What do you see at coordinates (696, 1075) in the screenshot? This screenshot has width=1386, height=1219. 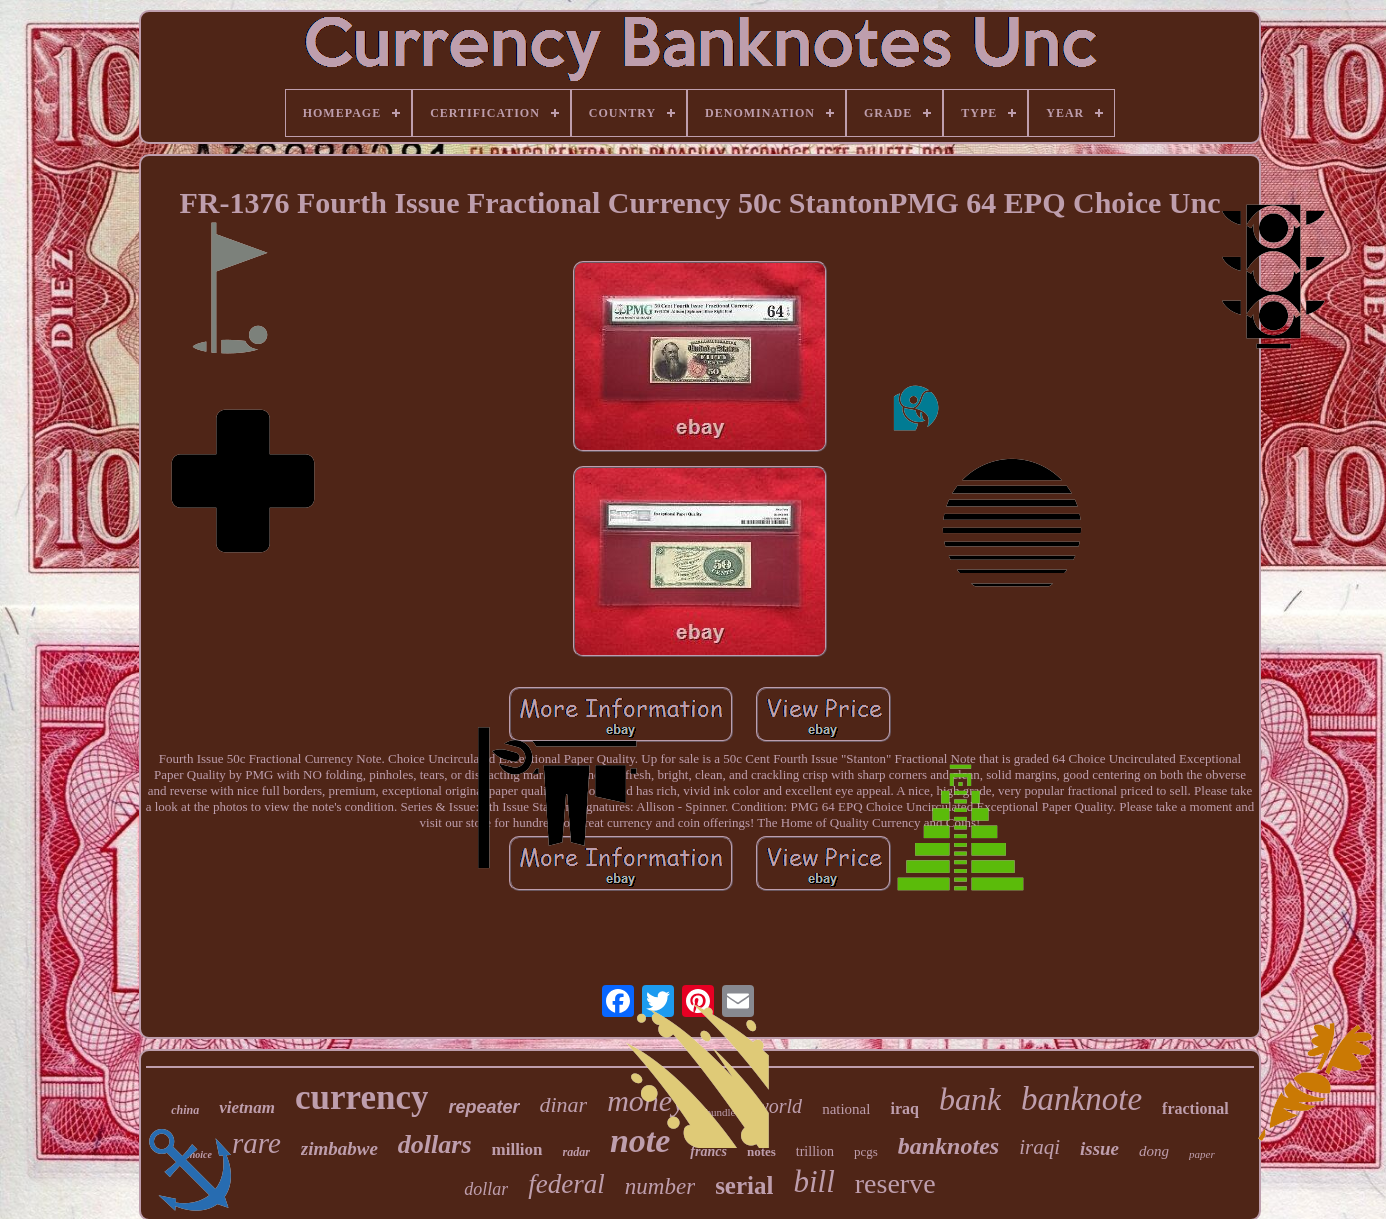 I see `indicates a violent attack or slash action` at bounding box center [696, 1075].